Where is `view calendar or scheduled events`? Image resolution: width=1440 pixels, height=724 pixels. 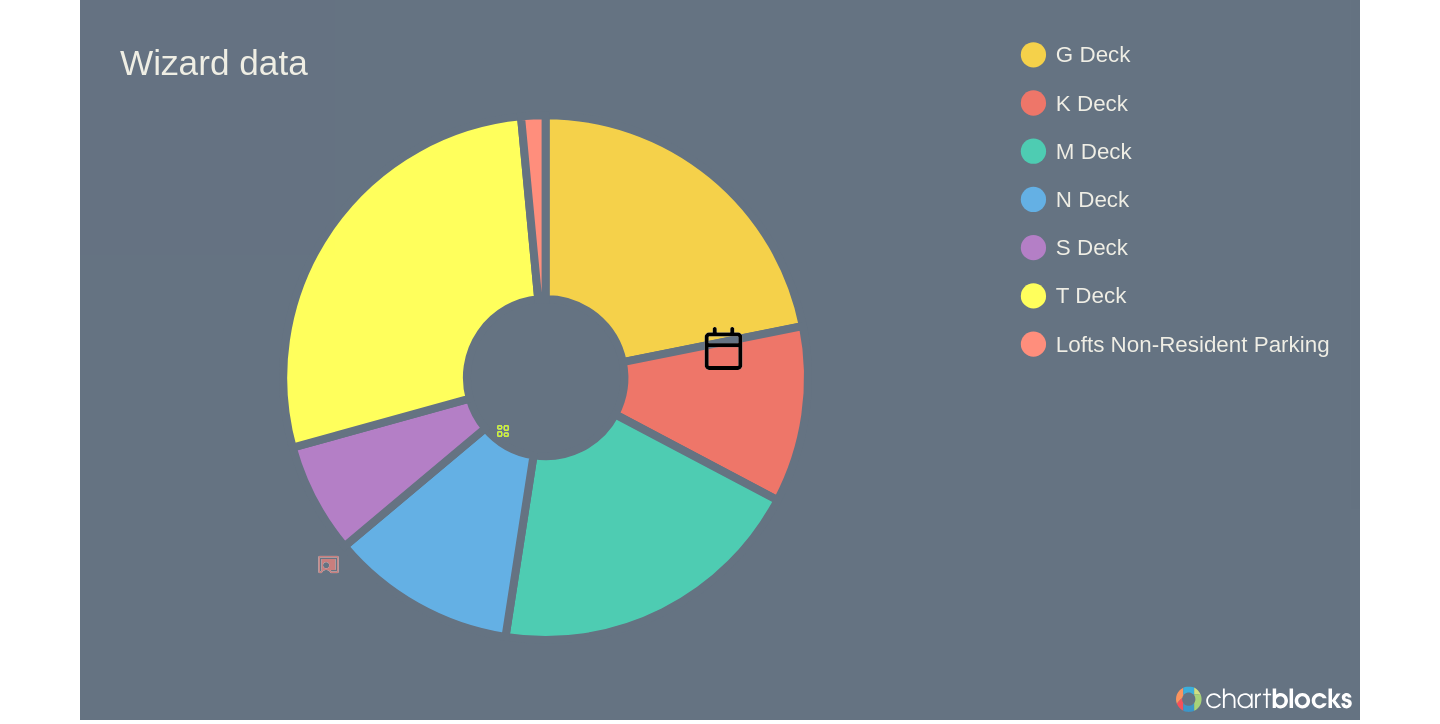 view calendar or scheduled events is located at coordinates (723, 348).